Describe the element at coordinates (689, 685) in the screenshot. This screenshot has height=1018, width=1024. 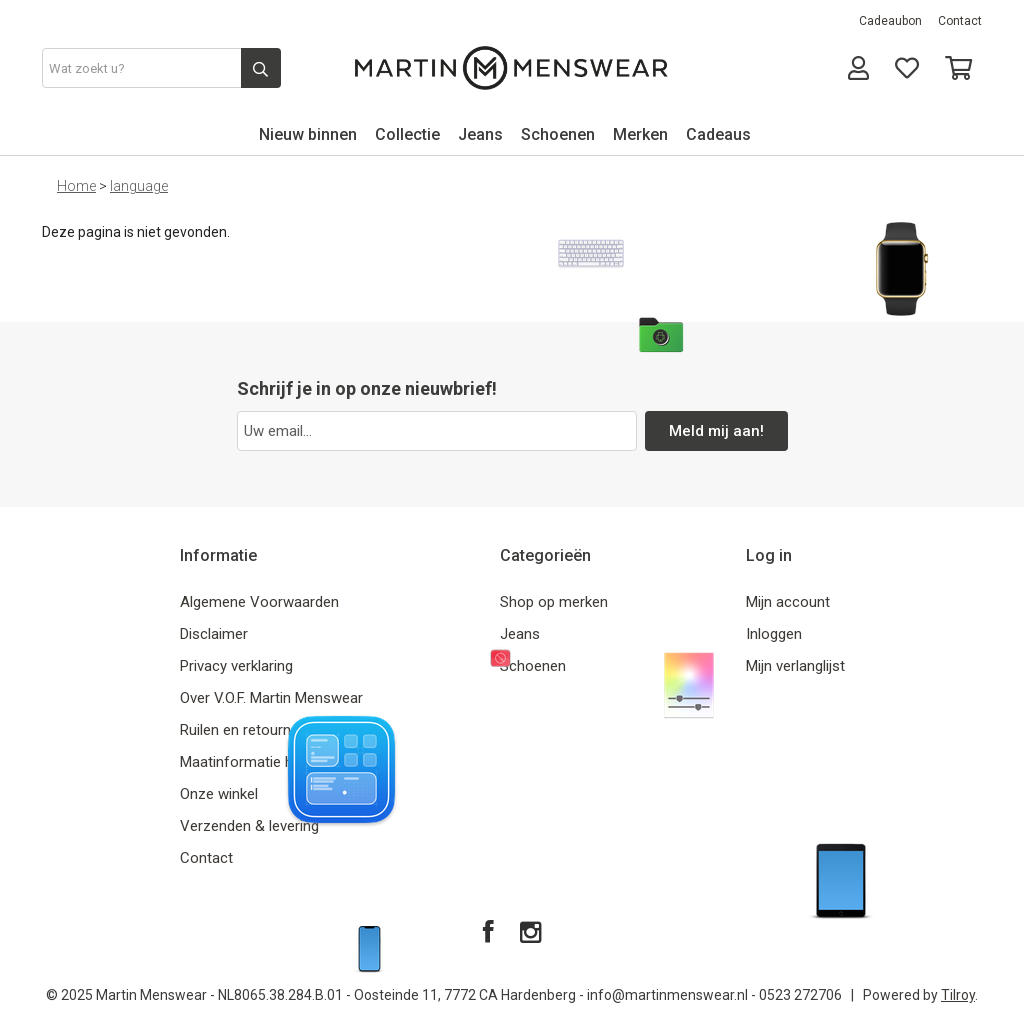
I see `adjust color preset or gradient settings` at that location.